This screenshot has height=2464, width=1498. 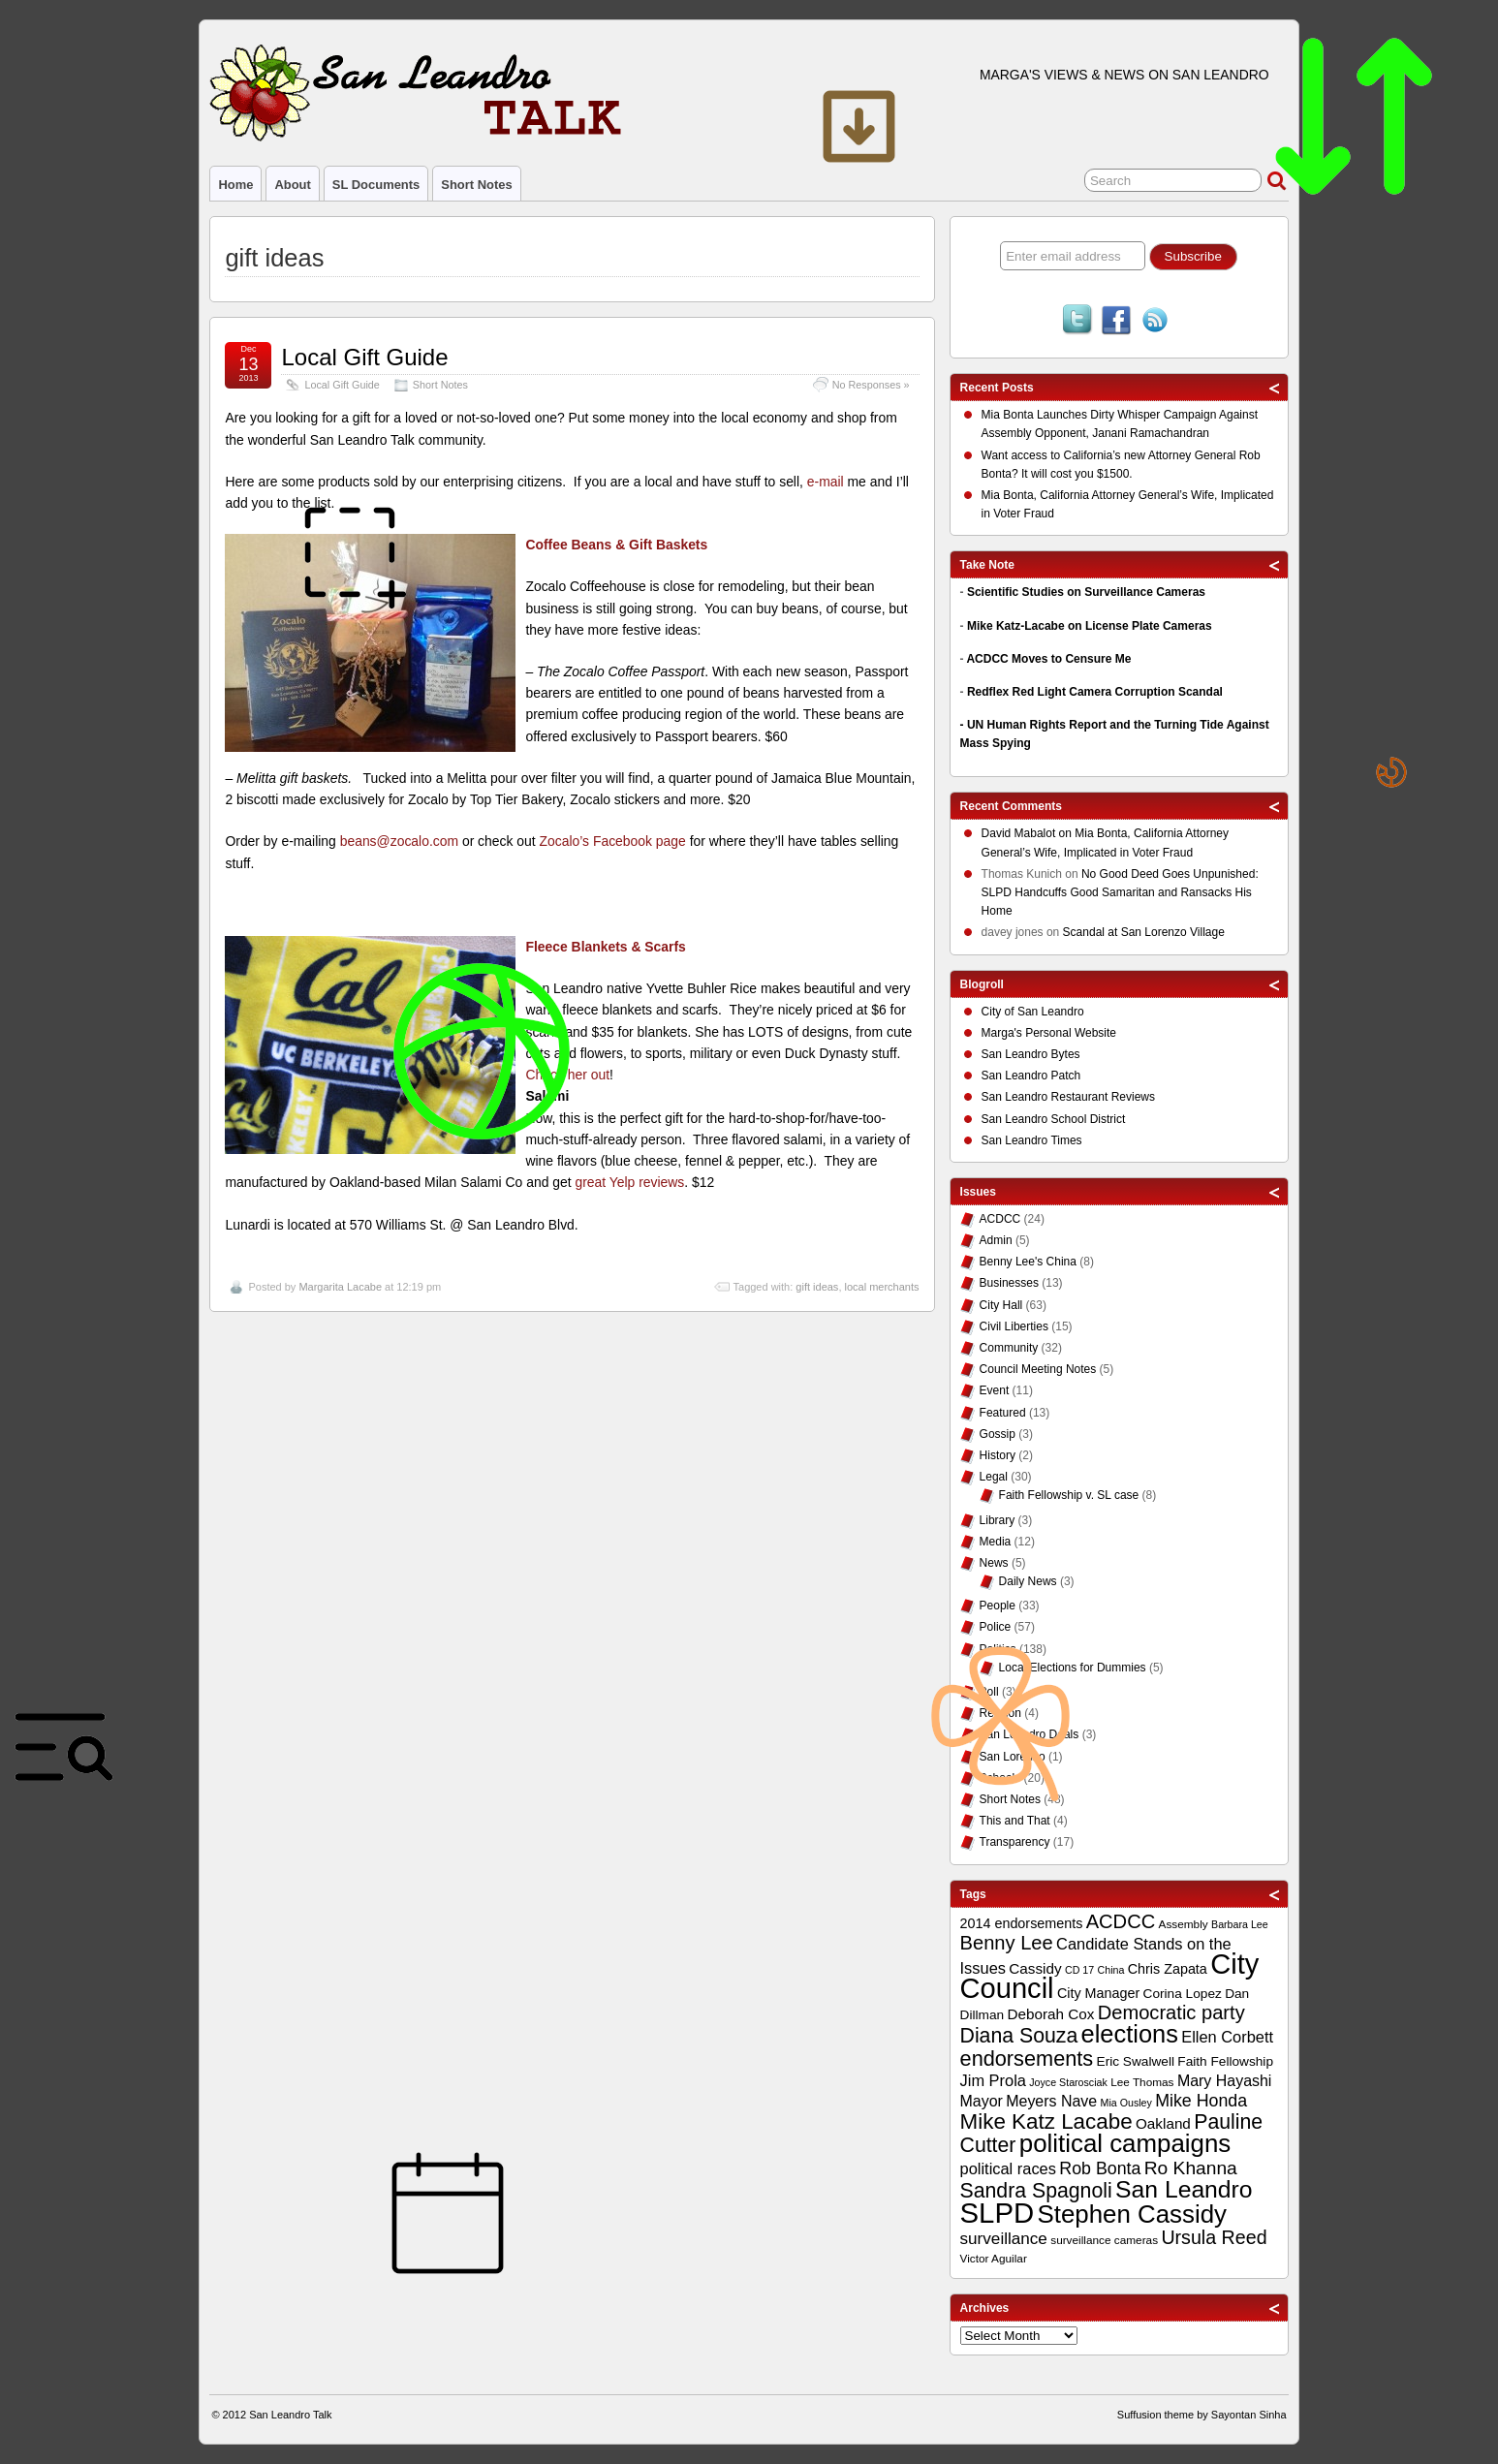 What do you see at coordinates (1354, 116) in the screenshot?
I see `sort items in ascending or descending order` at bounding box center [1354, 116].